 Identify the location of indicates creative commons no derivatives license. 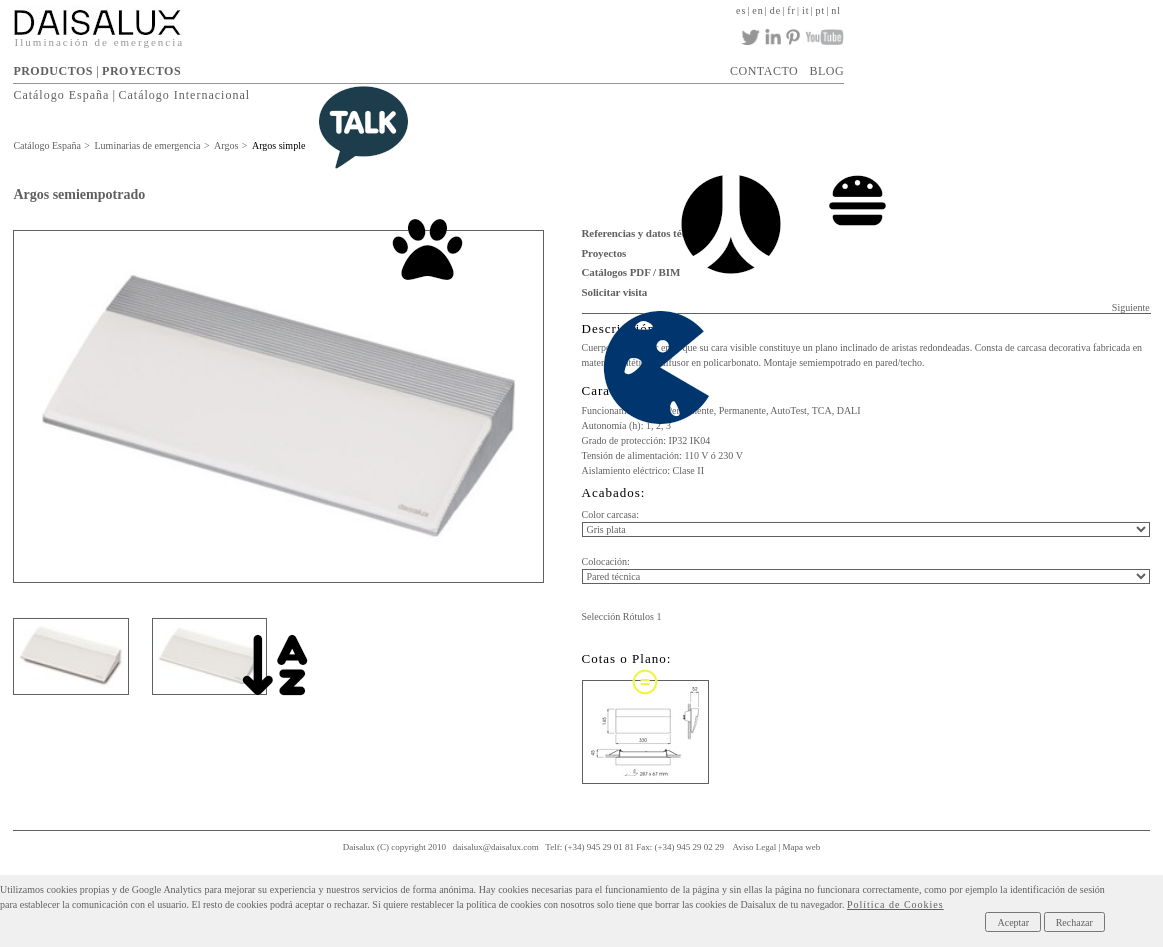
(645, 682).